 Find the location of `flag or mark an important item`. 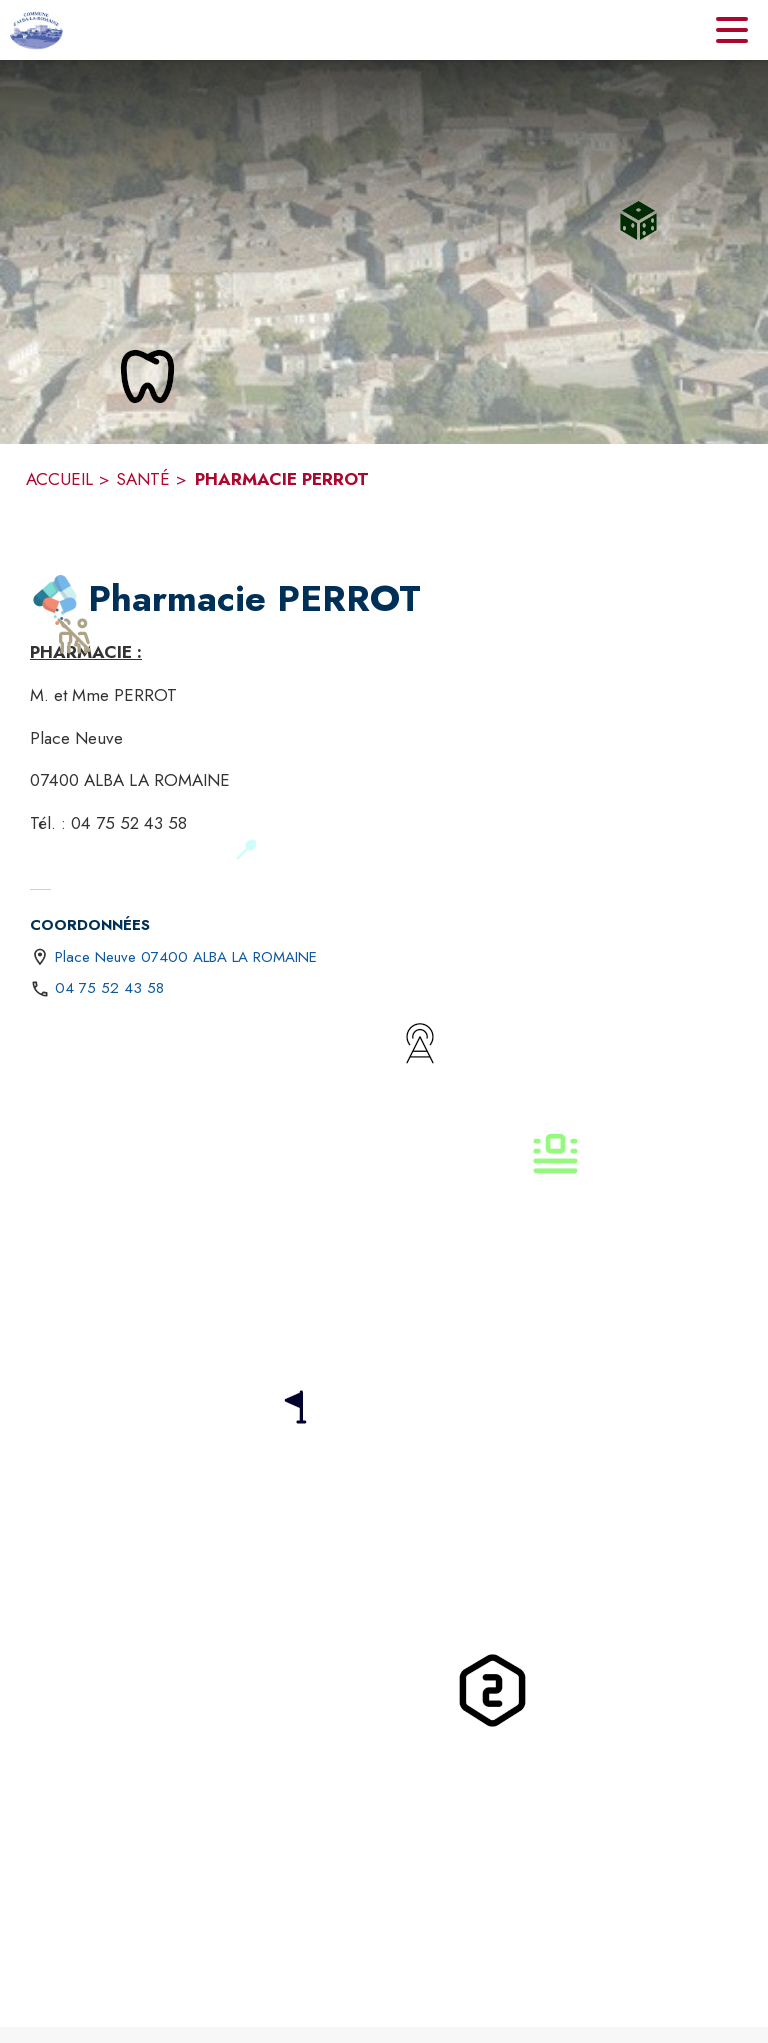

flag or mark an important item is located at coordinates (298, 1407).